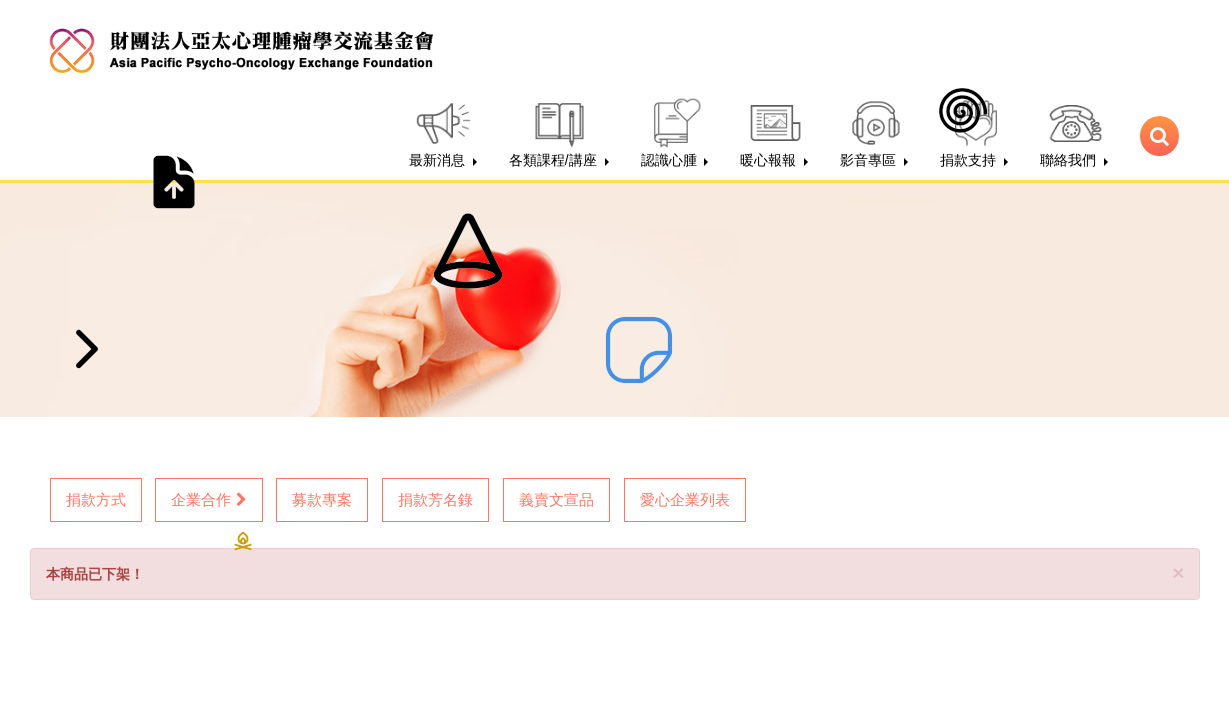  I want to click on add a sticker to your message, so click(639, 350).